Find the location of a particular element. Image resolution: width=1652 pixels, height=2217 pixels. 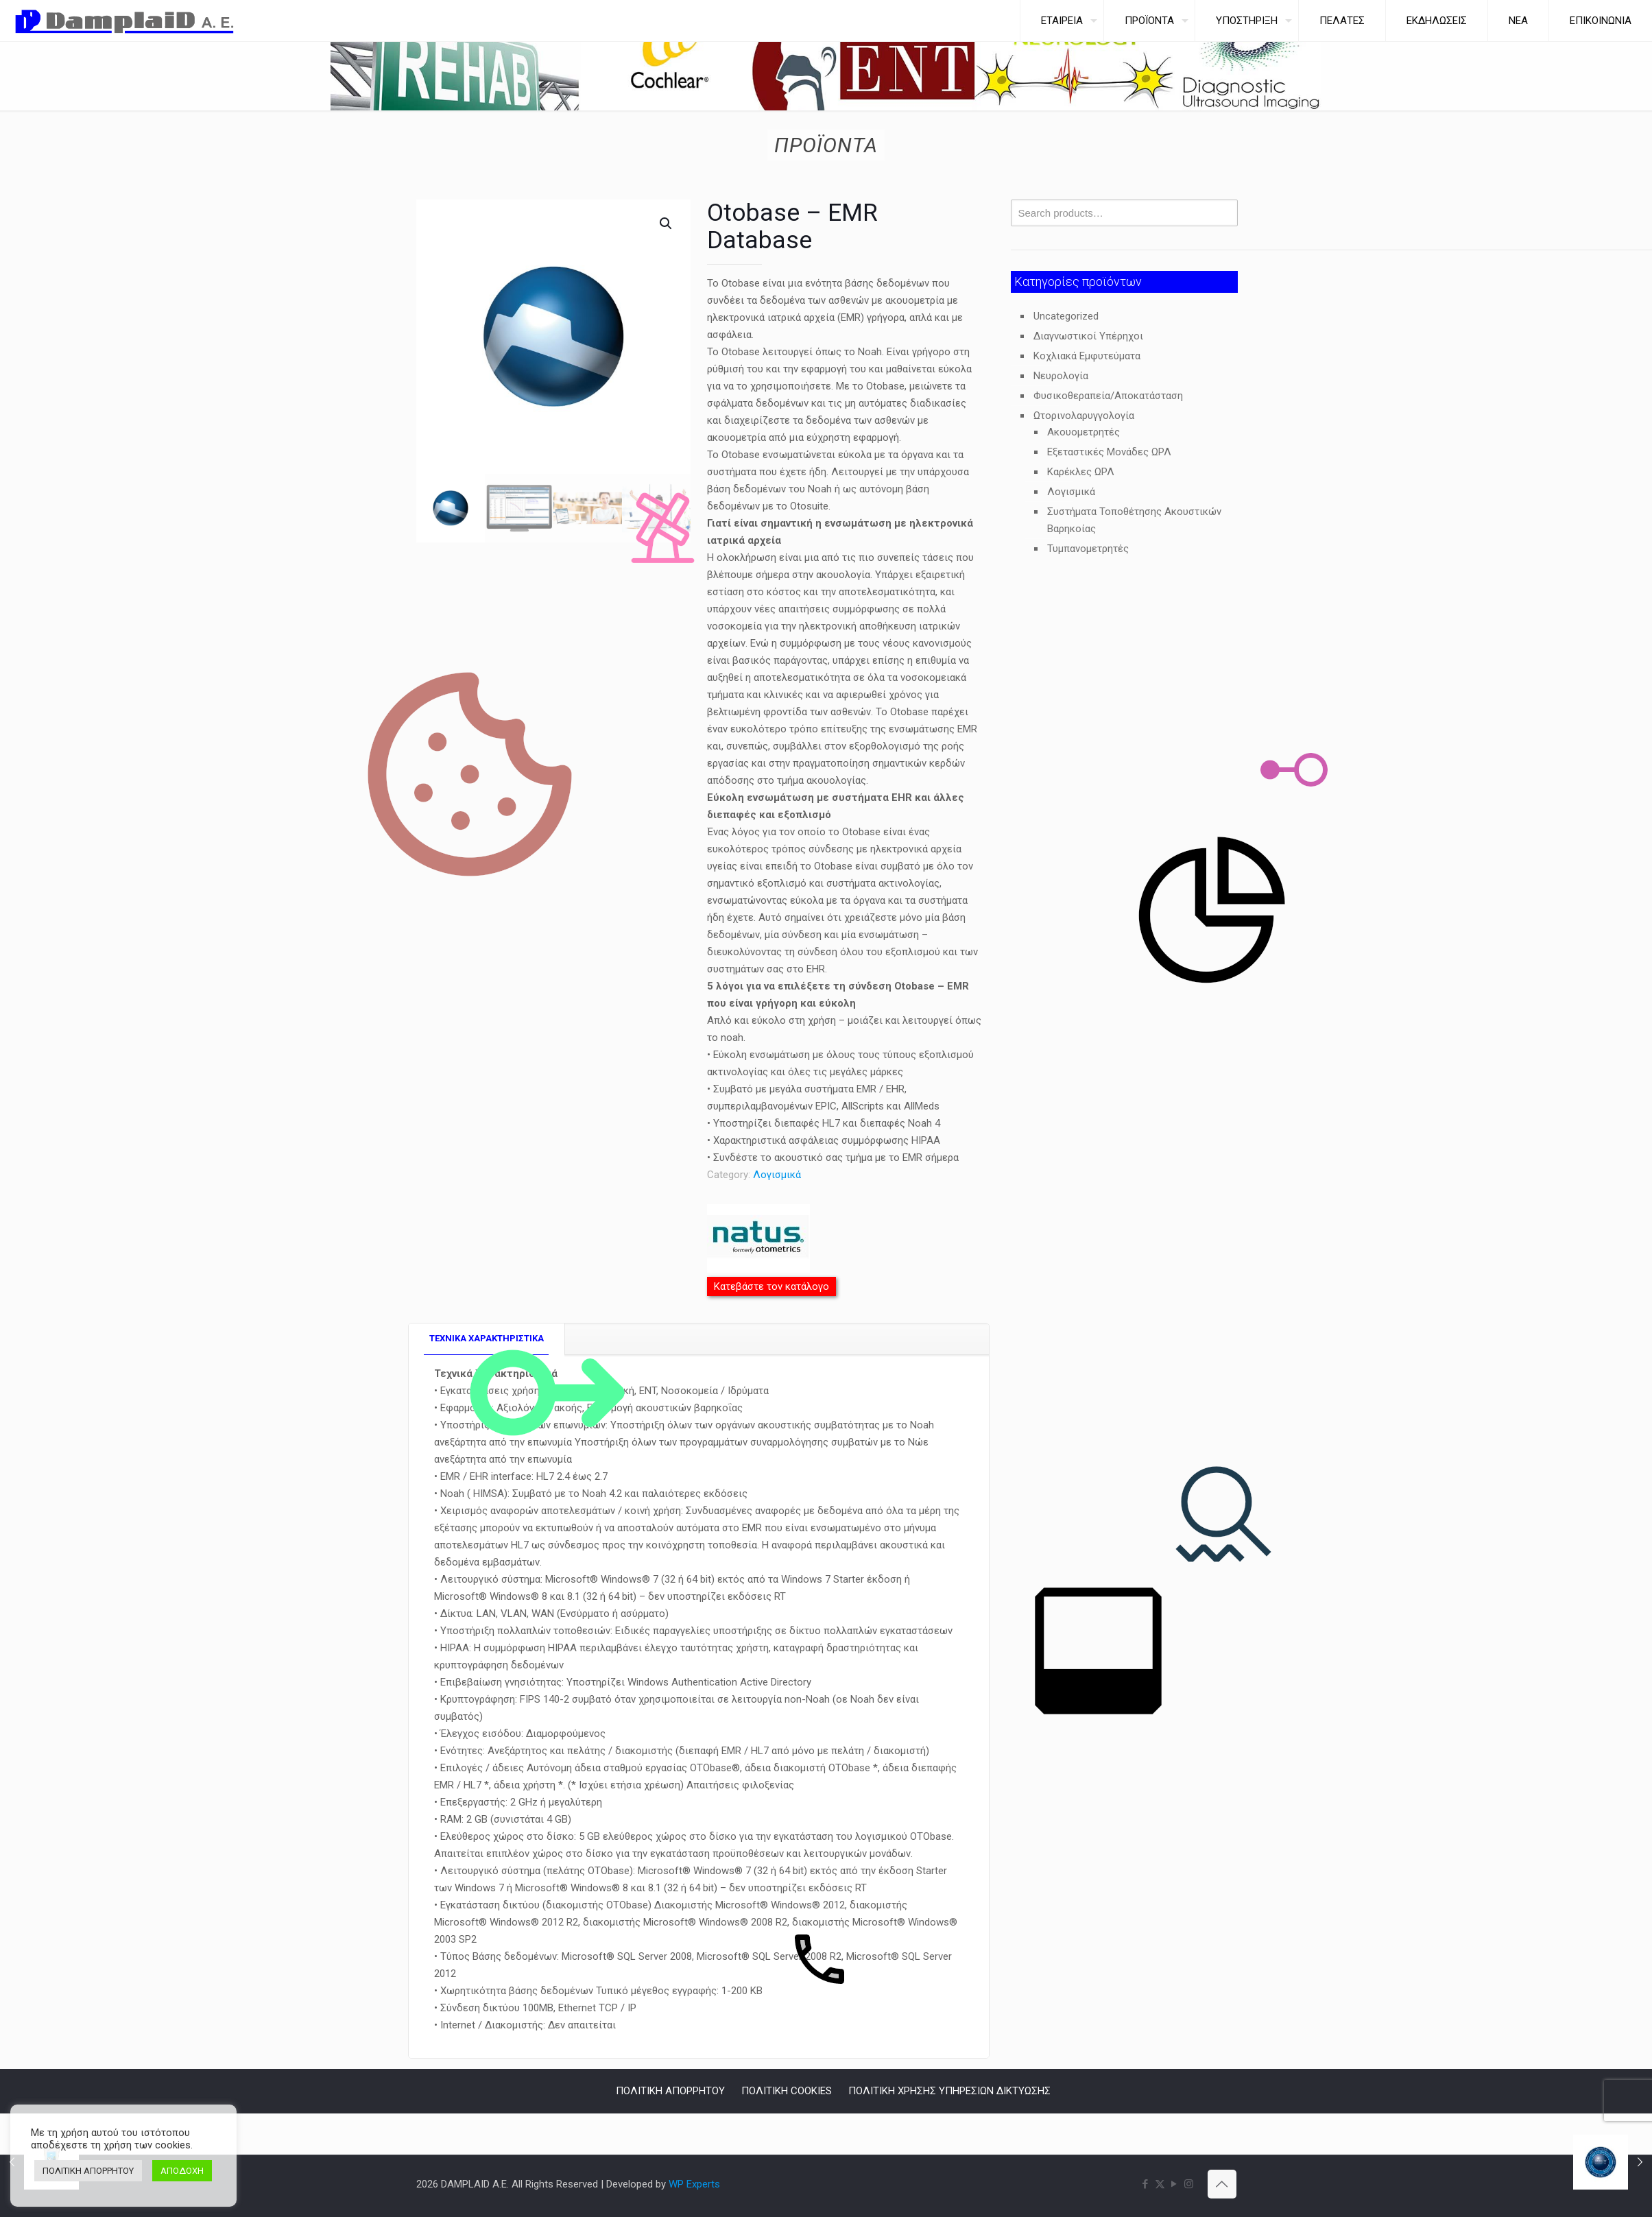

view interface or class definitions is located at coordinates (1294, 772).